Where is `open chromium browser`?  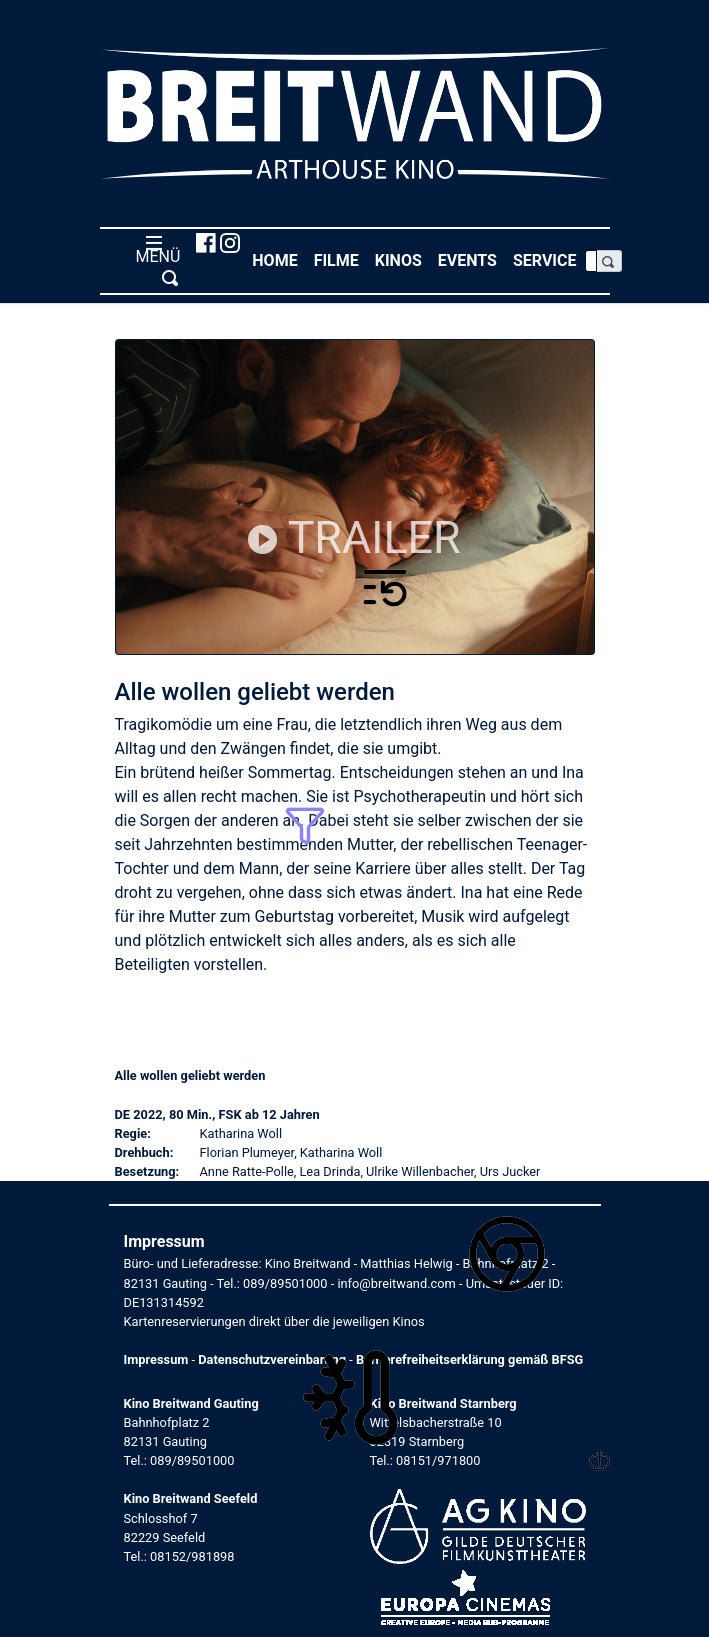
open chromium browser is located at coordinates (507, 1254).